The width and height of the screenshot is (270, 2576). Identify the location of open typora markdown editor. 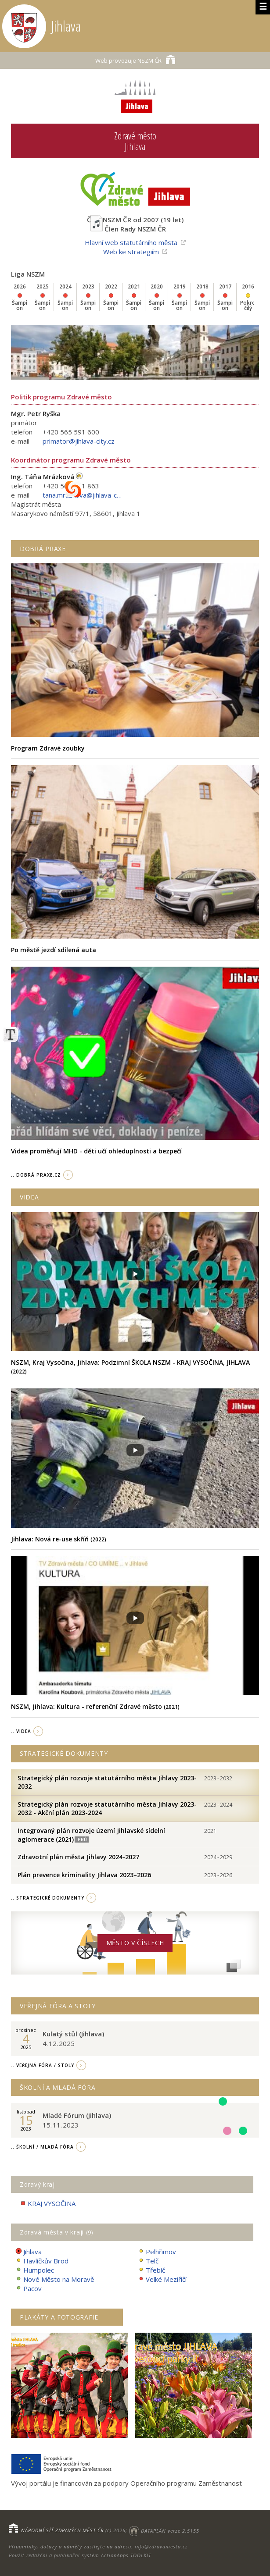
(10, 1034).